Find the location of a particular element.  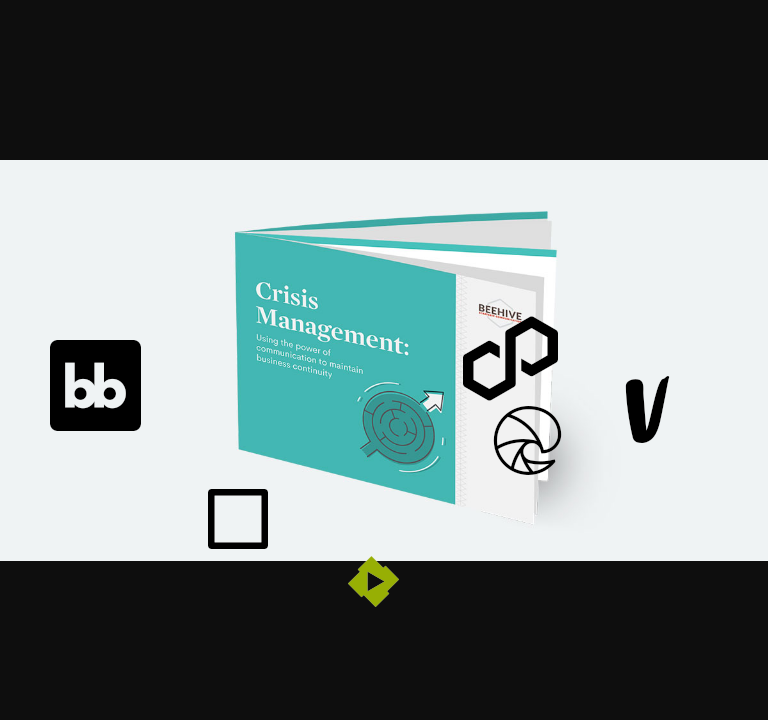

polygon blockchain network logo is located at coordinates (510, 358).